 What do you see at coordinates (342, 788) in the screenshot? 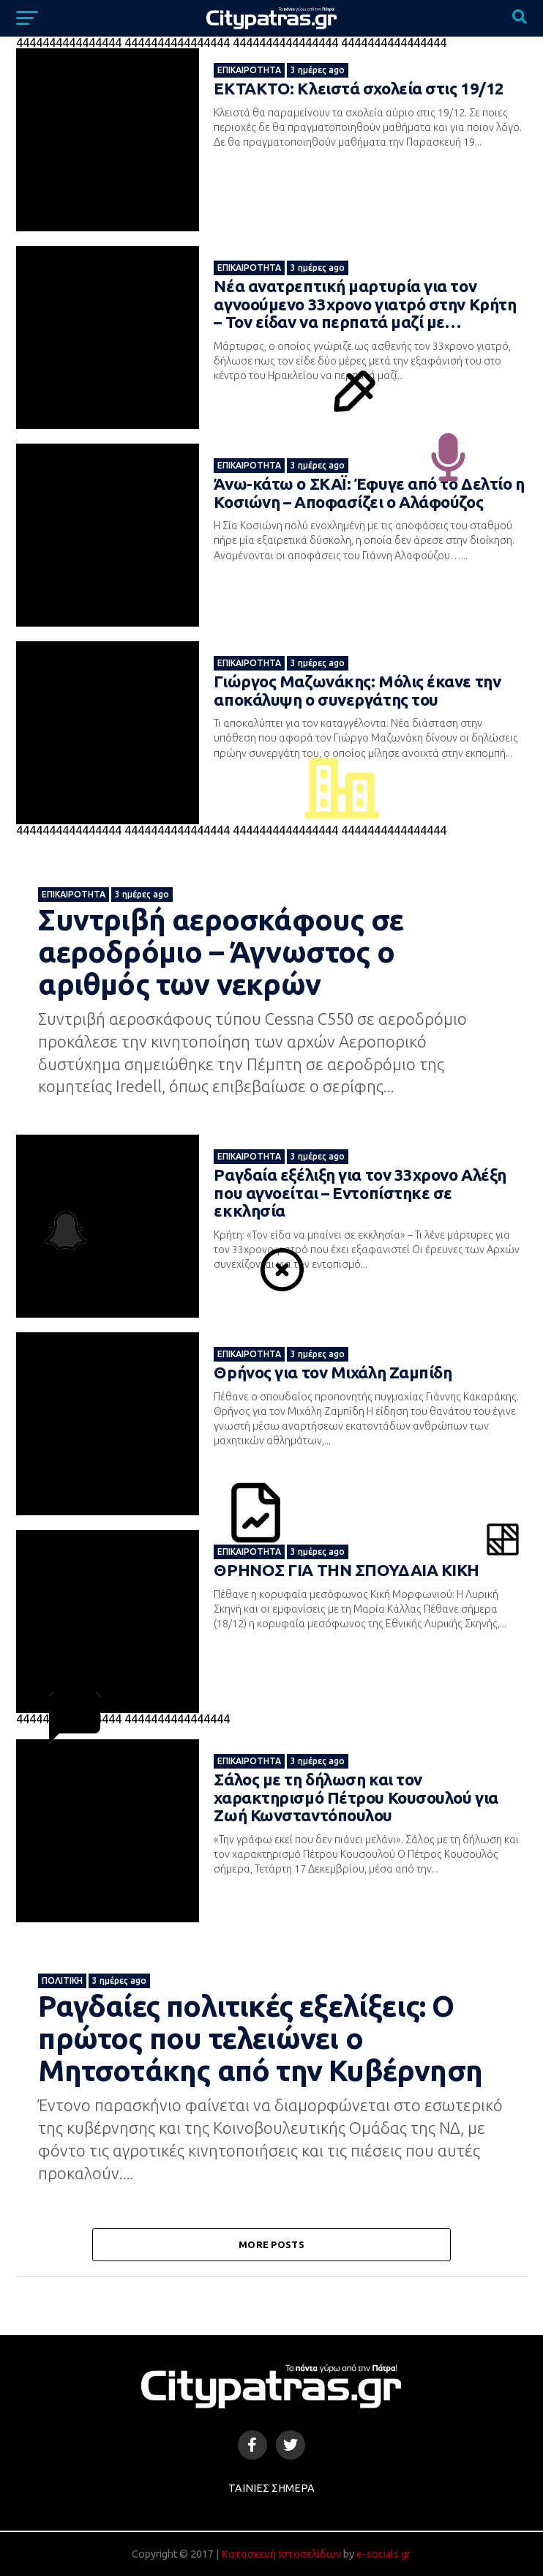
I see `view city or urban locations` at bounding box center [342, 788].